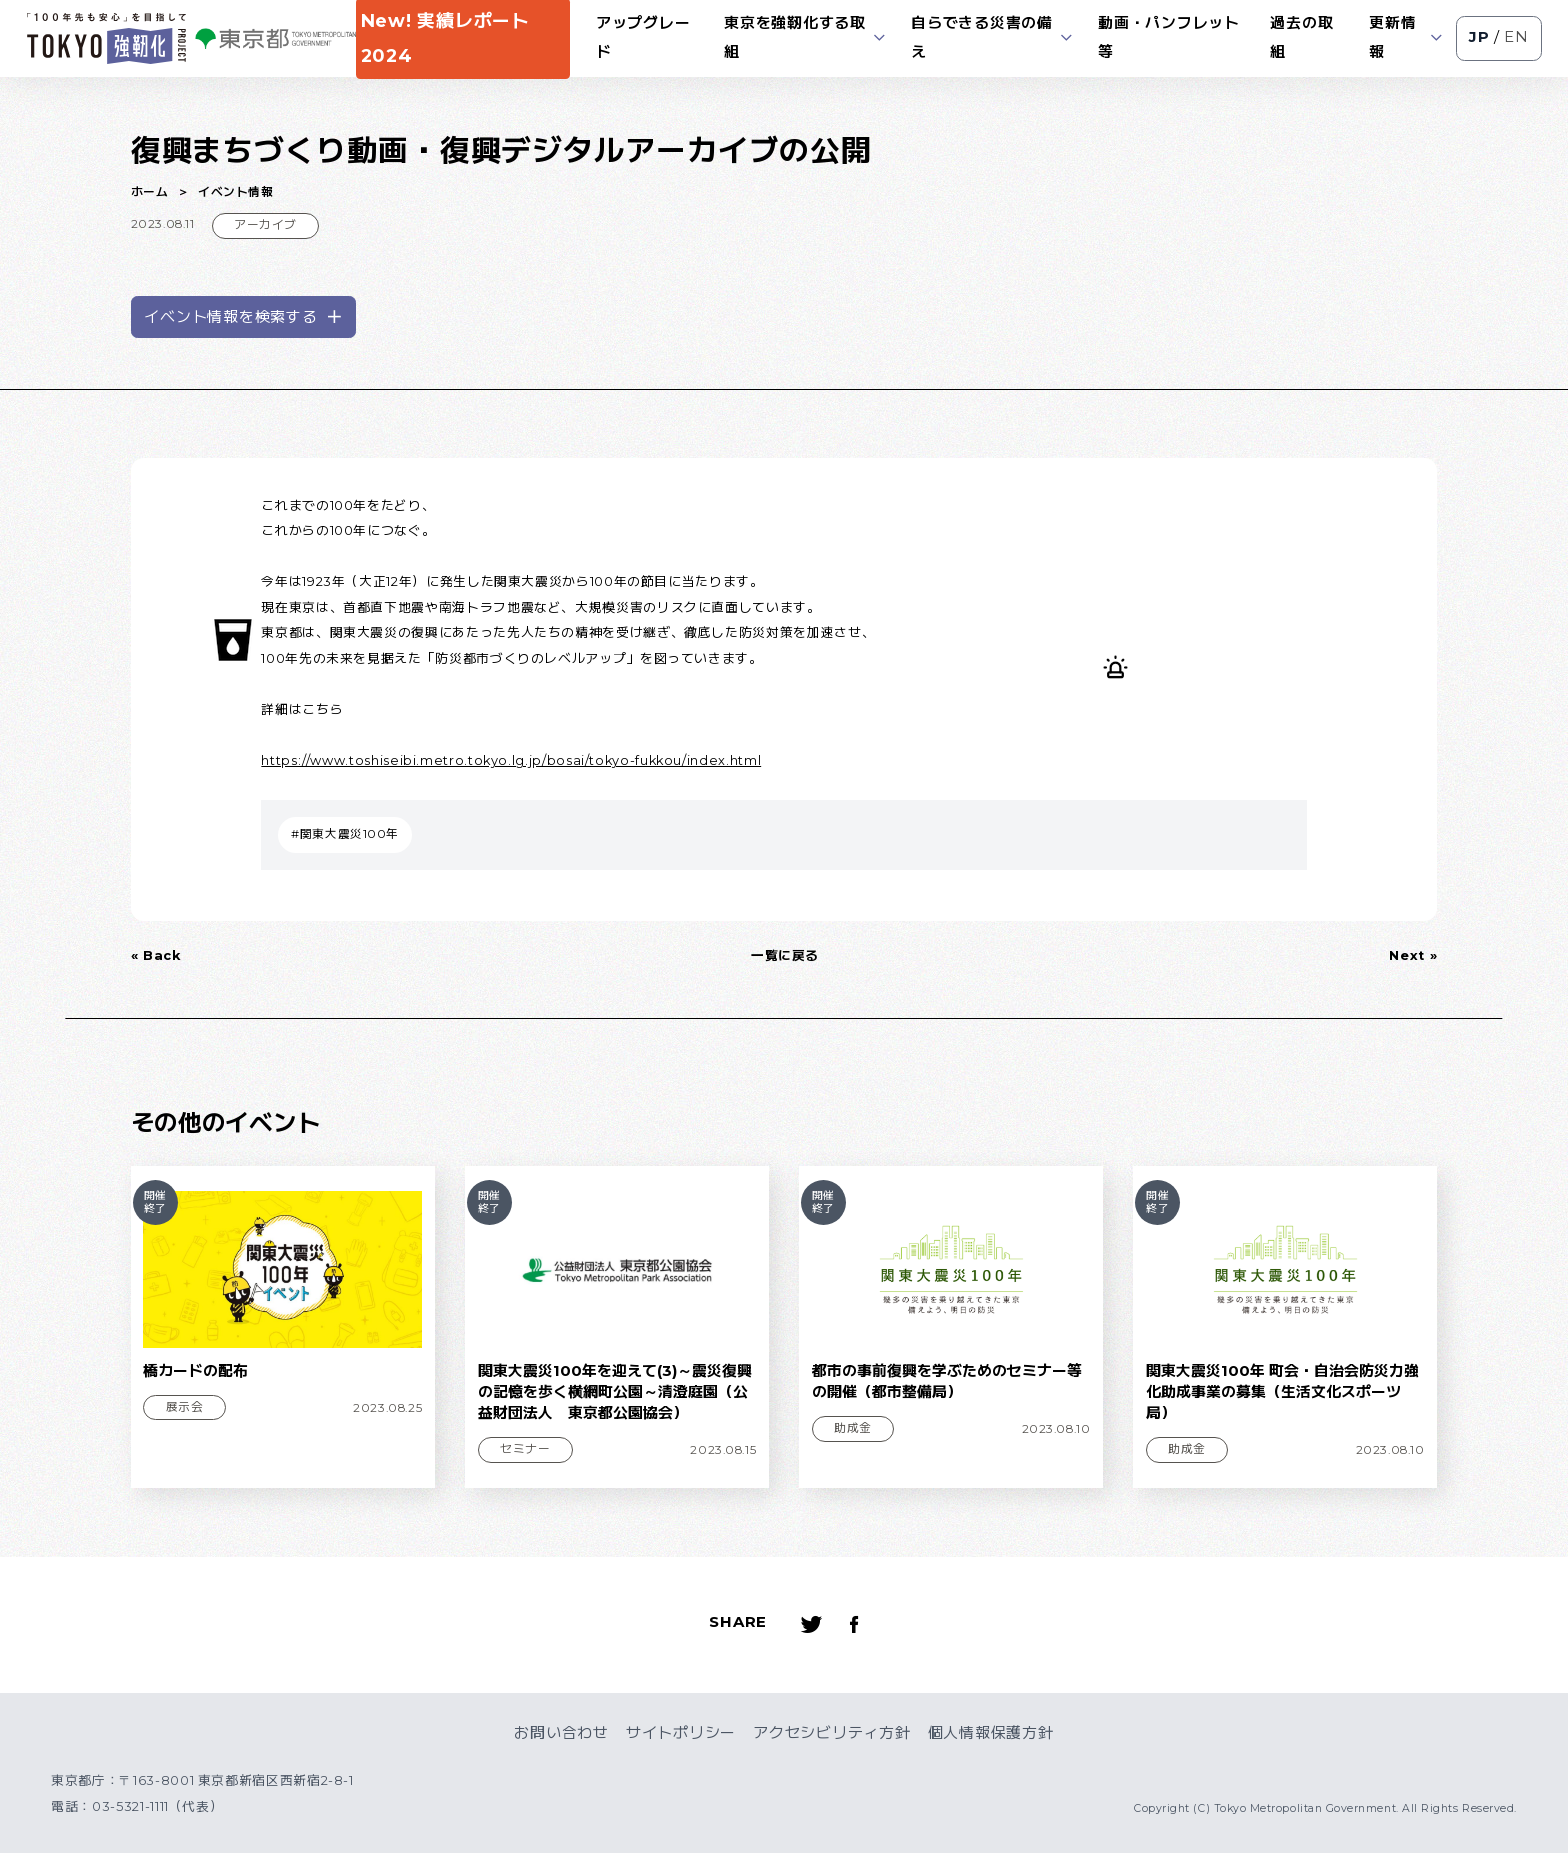 The image size is (1568, 1853). I want to click on indicates urgent or high-priority notification, so click(1115, 667).